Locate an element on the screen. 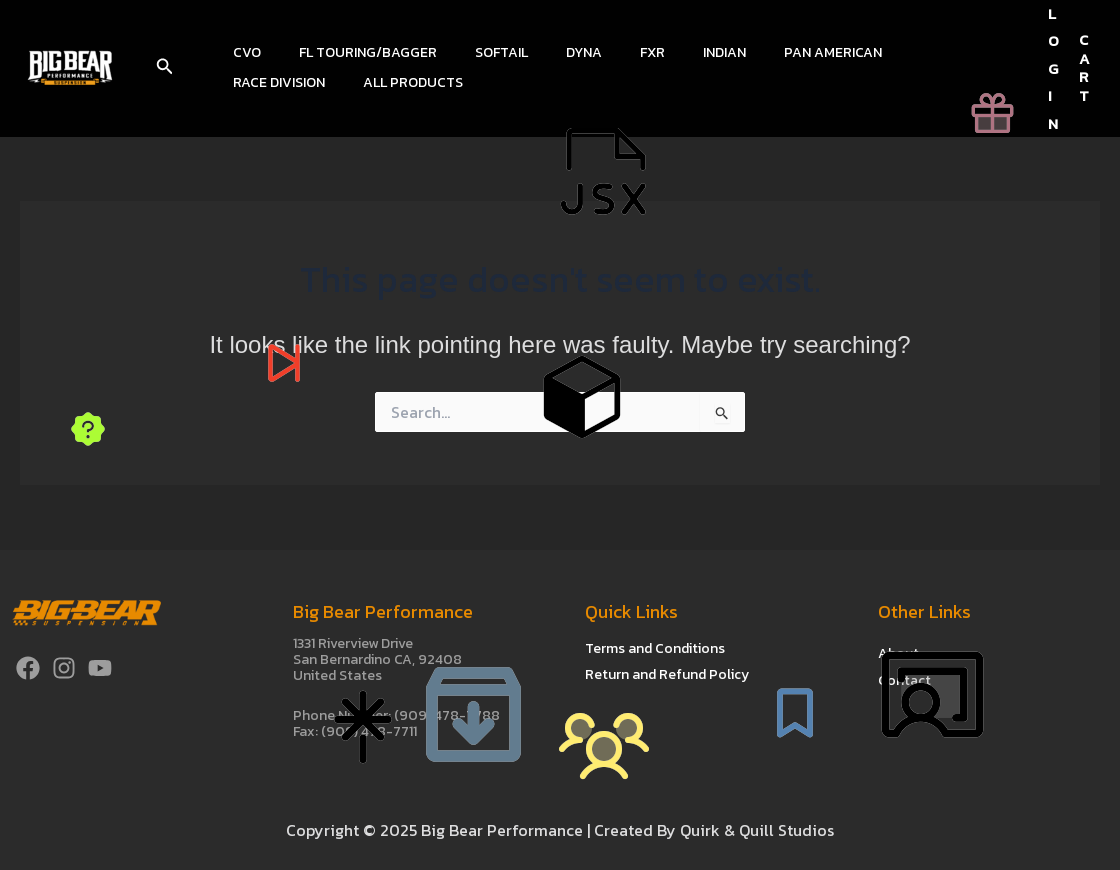  bookmark this item is located at coordinates (795, 712).